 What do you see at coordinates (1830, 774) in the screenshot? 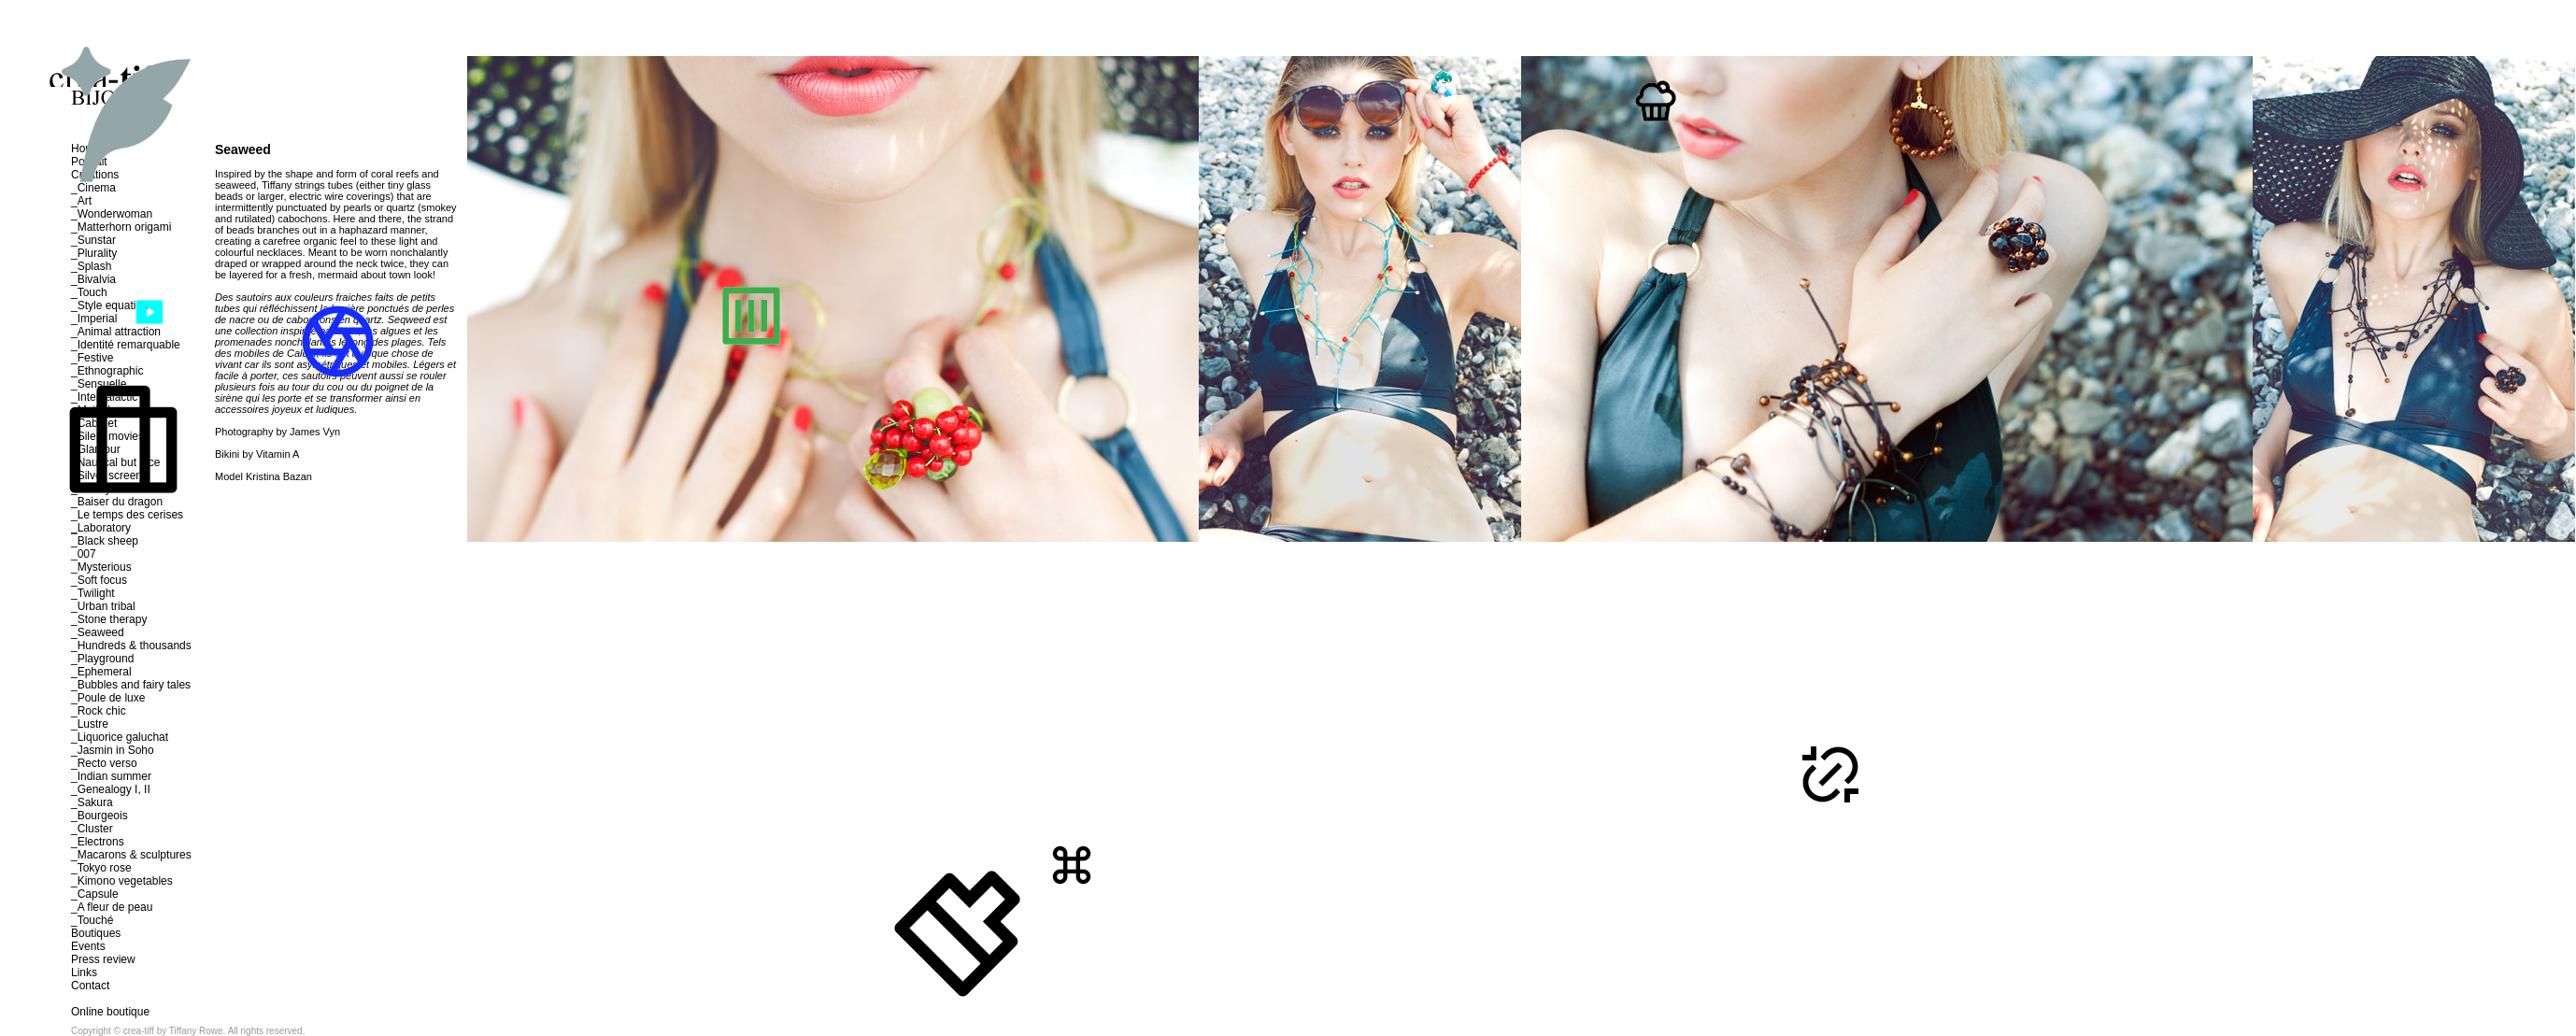
I see `unlink or disconnect a hyperlink` at bounding box center [1830, 774].